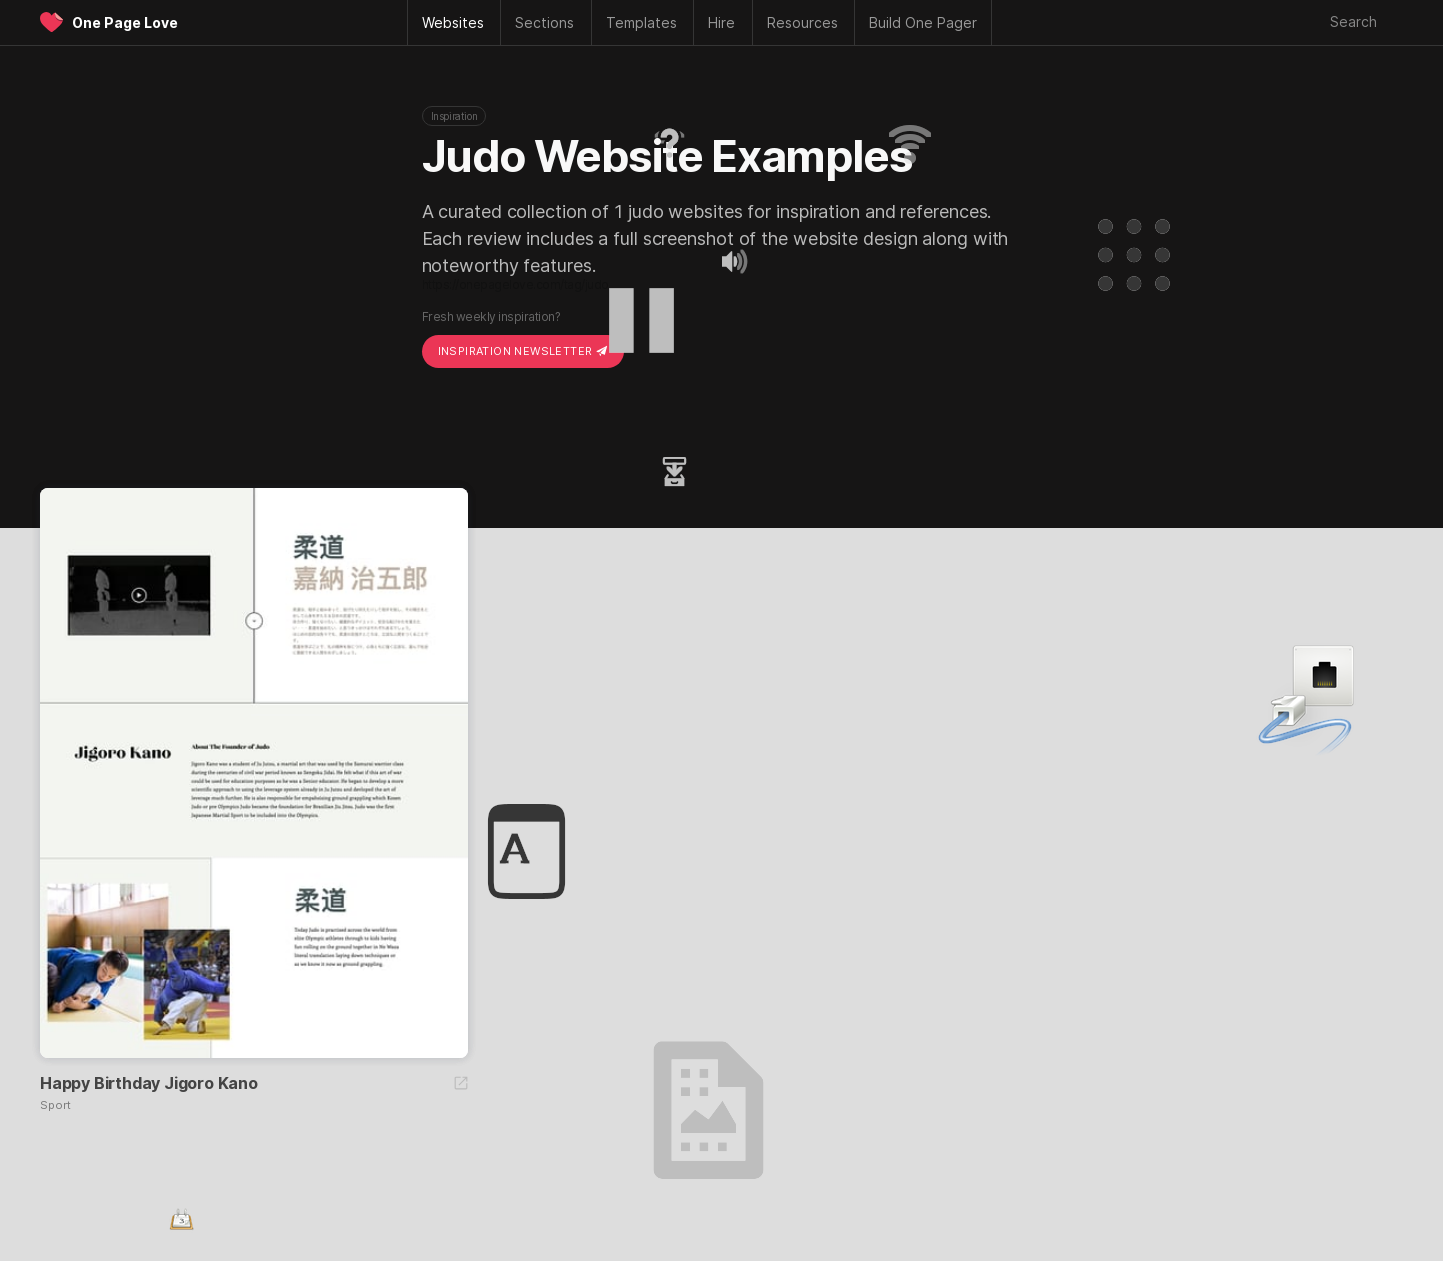 The height and width of the screenshot is (1261, 1443). Describe the element at coordinates (529, 851) in the screenshot. I see `open ebook reader app` at that location.